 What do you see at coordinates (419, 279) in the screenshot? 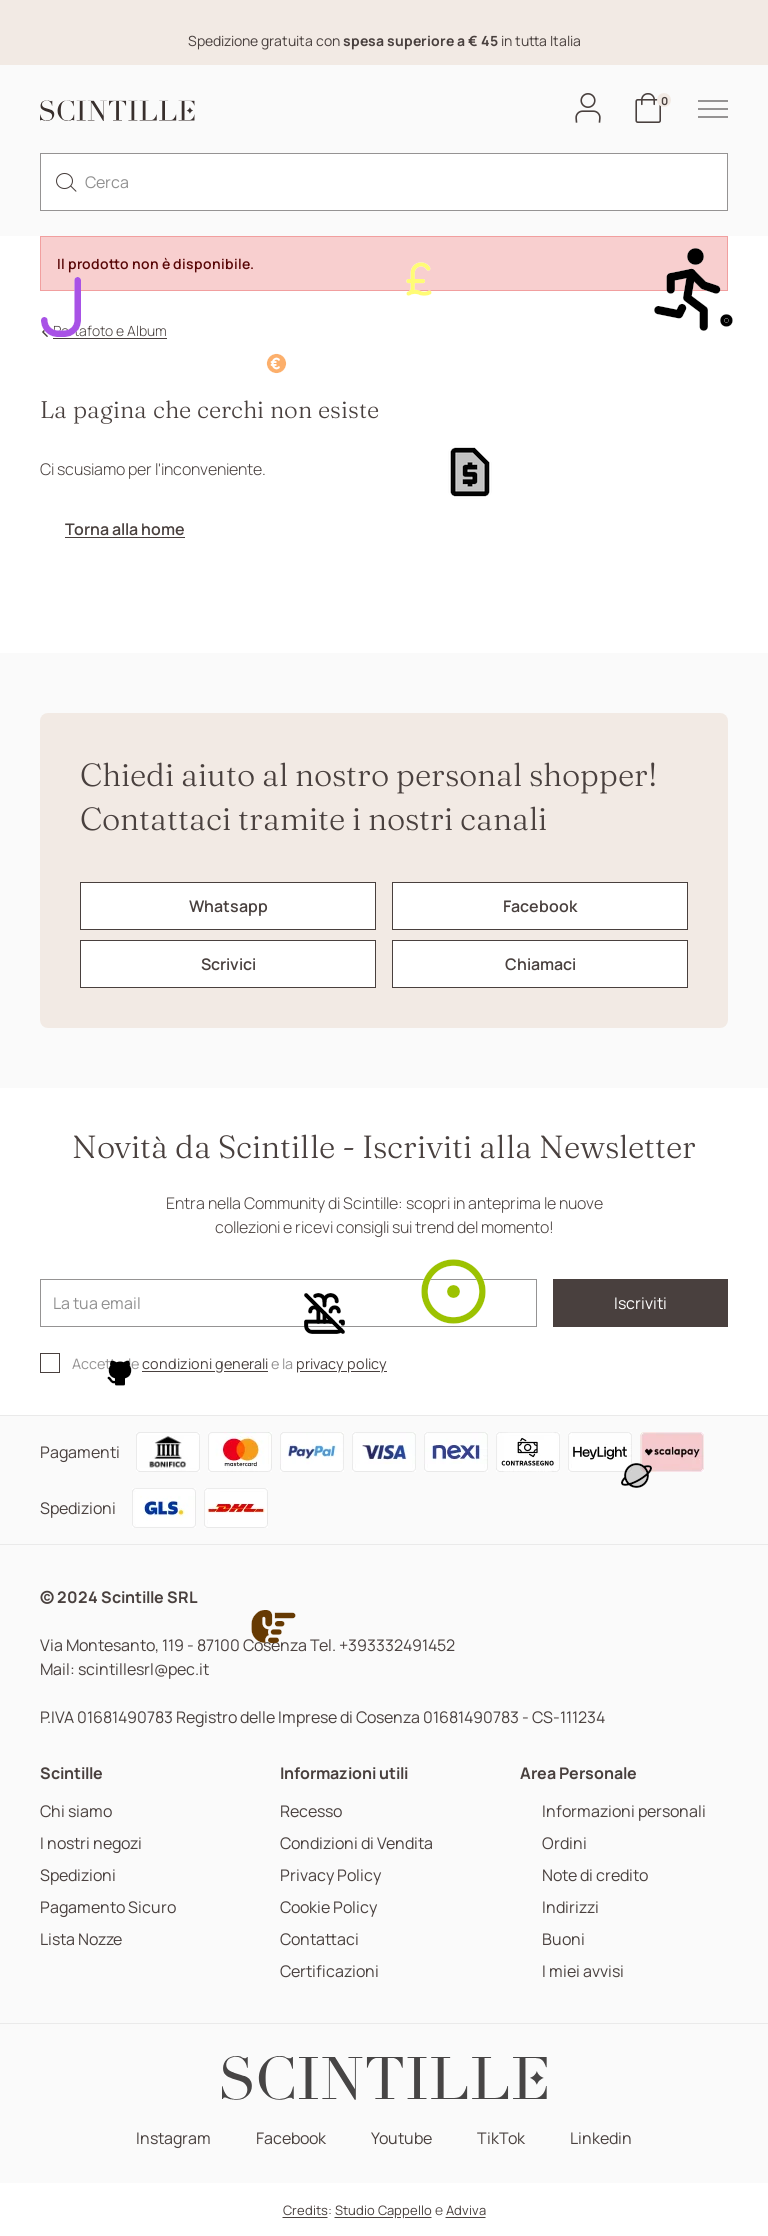
I see `view or manage British pound currency` at bounding box center [419, 279].